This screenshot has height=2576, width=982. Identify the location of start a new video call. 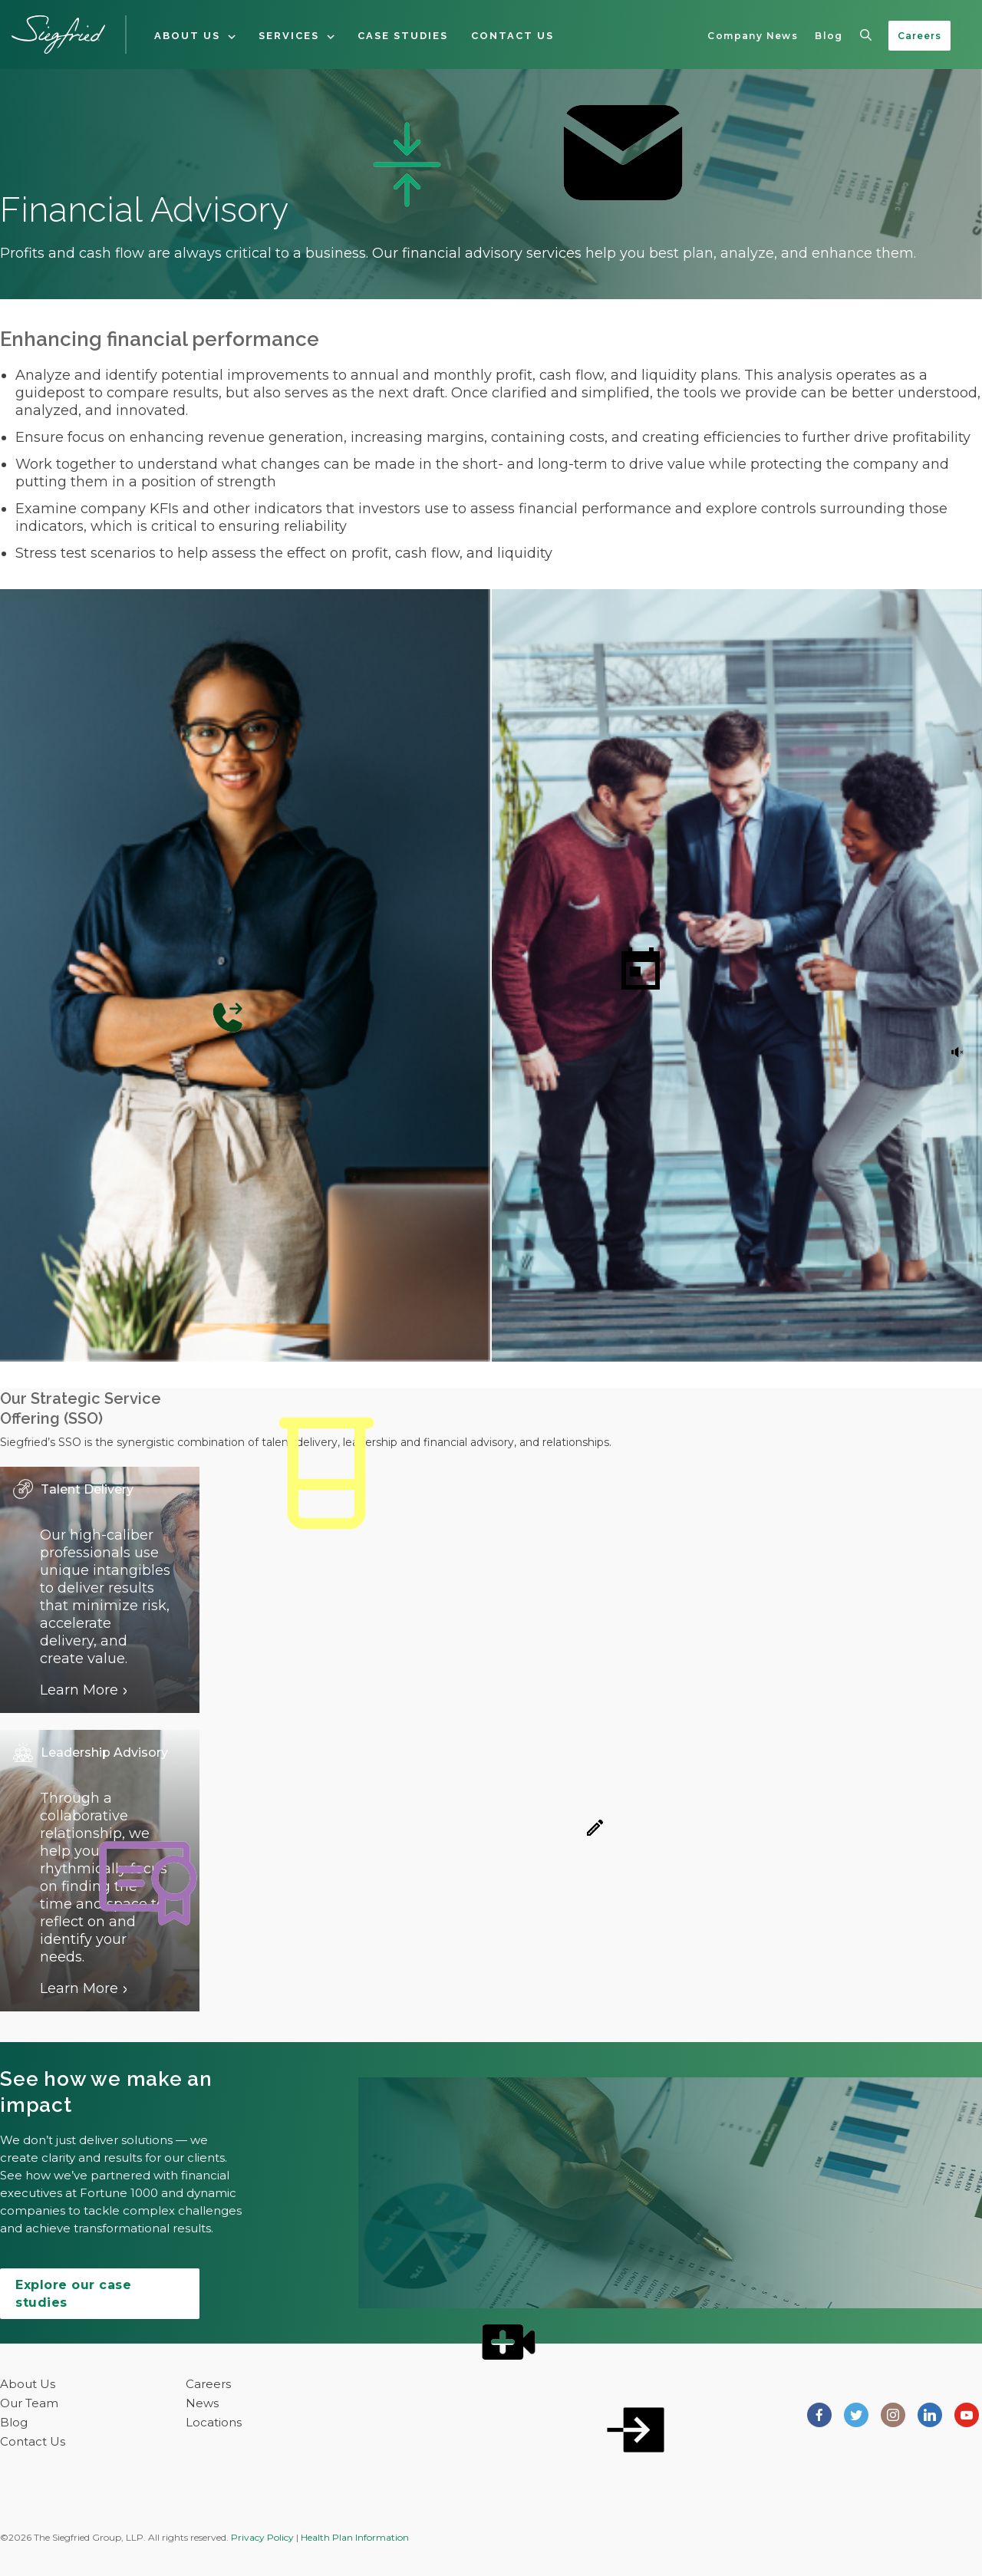
(509, 2342).